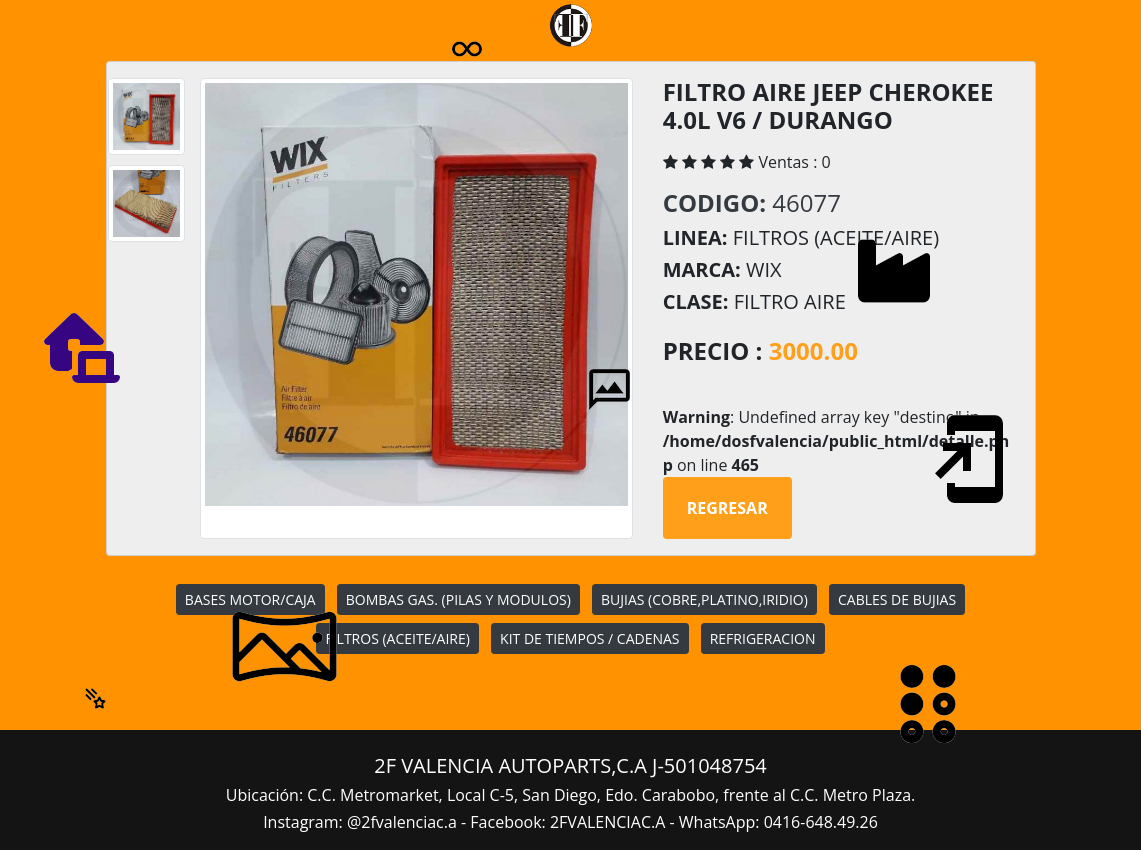  Describe the element at coordinates (82, 347) in the screenshot. I see `work from home or remote work mode` at that location.